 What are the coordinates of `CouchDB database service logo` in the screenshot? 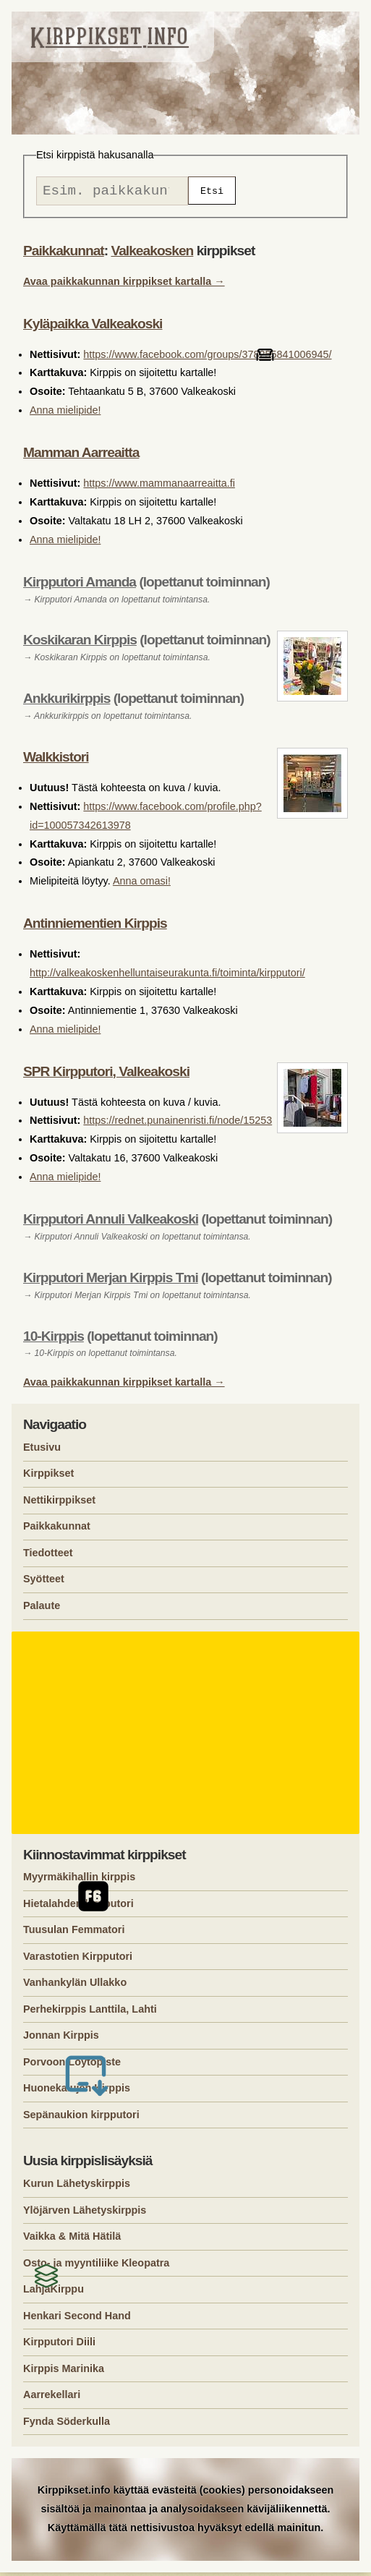 It's located at (265, 354).